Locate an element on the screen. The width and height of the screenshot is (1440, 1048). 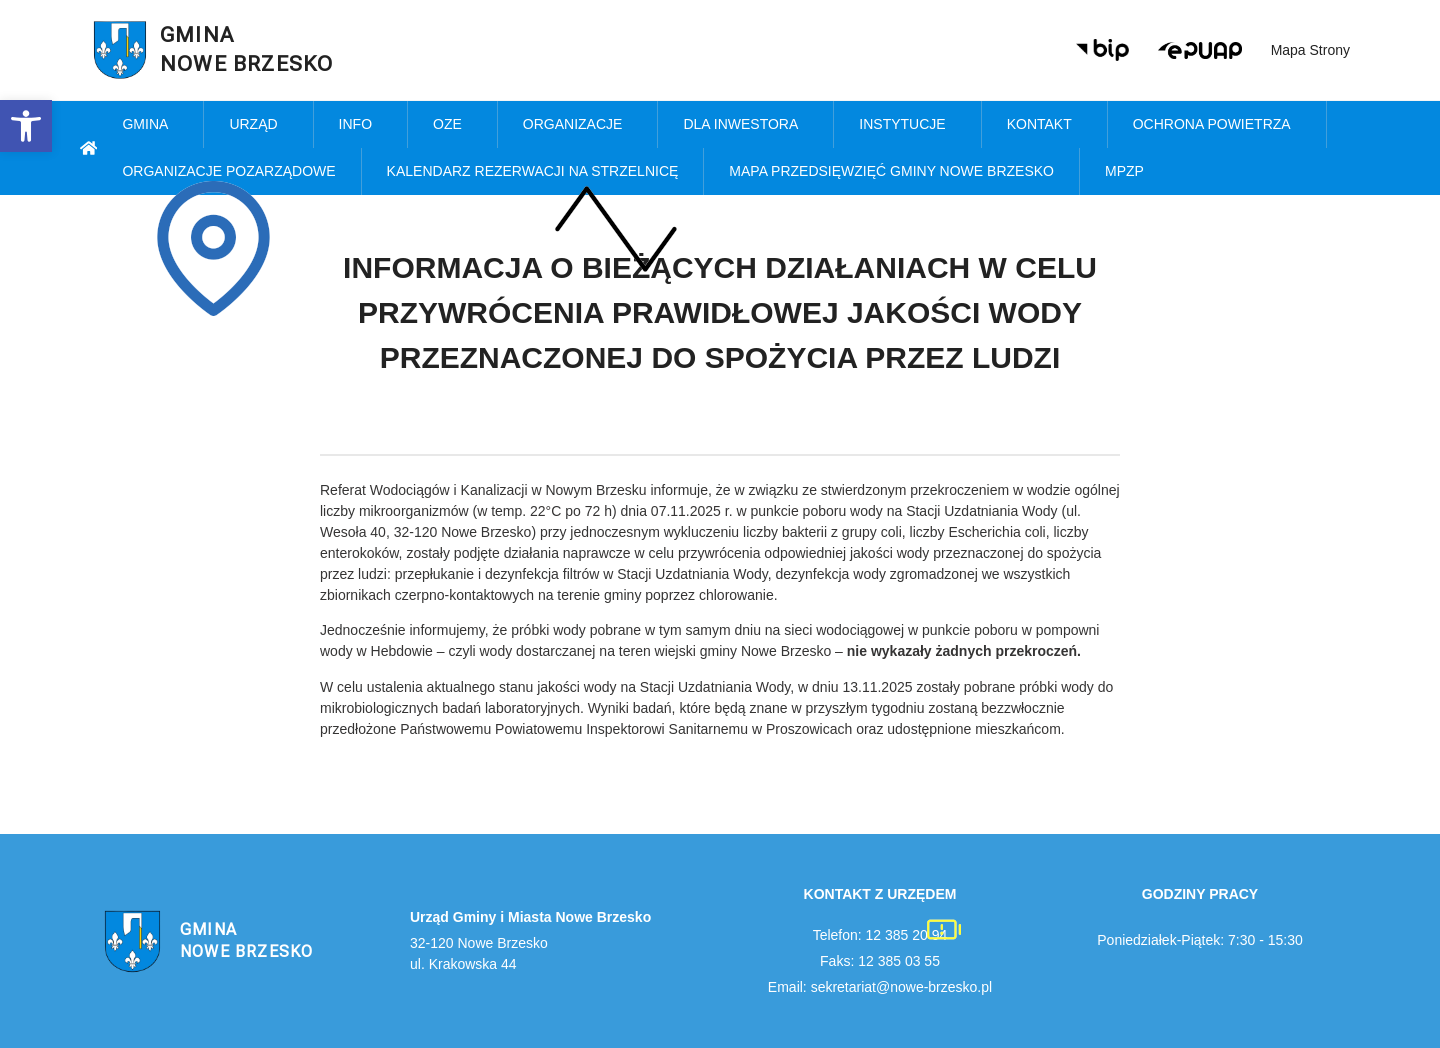
indicates low battery warning is located at coordinates (943, 929).